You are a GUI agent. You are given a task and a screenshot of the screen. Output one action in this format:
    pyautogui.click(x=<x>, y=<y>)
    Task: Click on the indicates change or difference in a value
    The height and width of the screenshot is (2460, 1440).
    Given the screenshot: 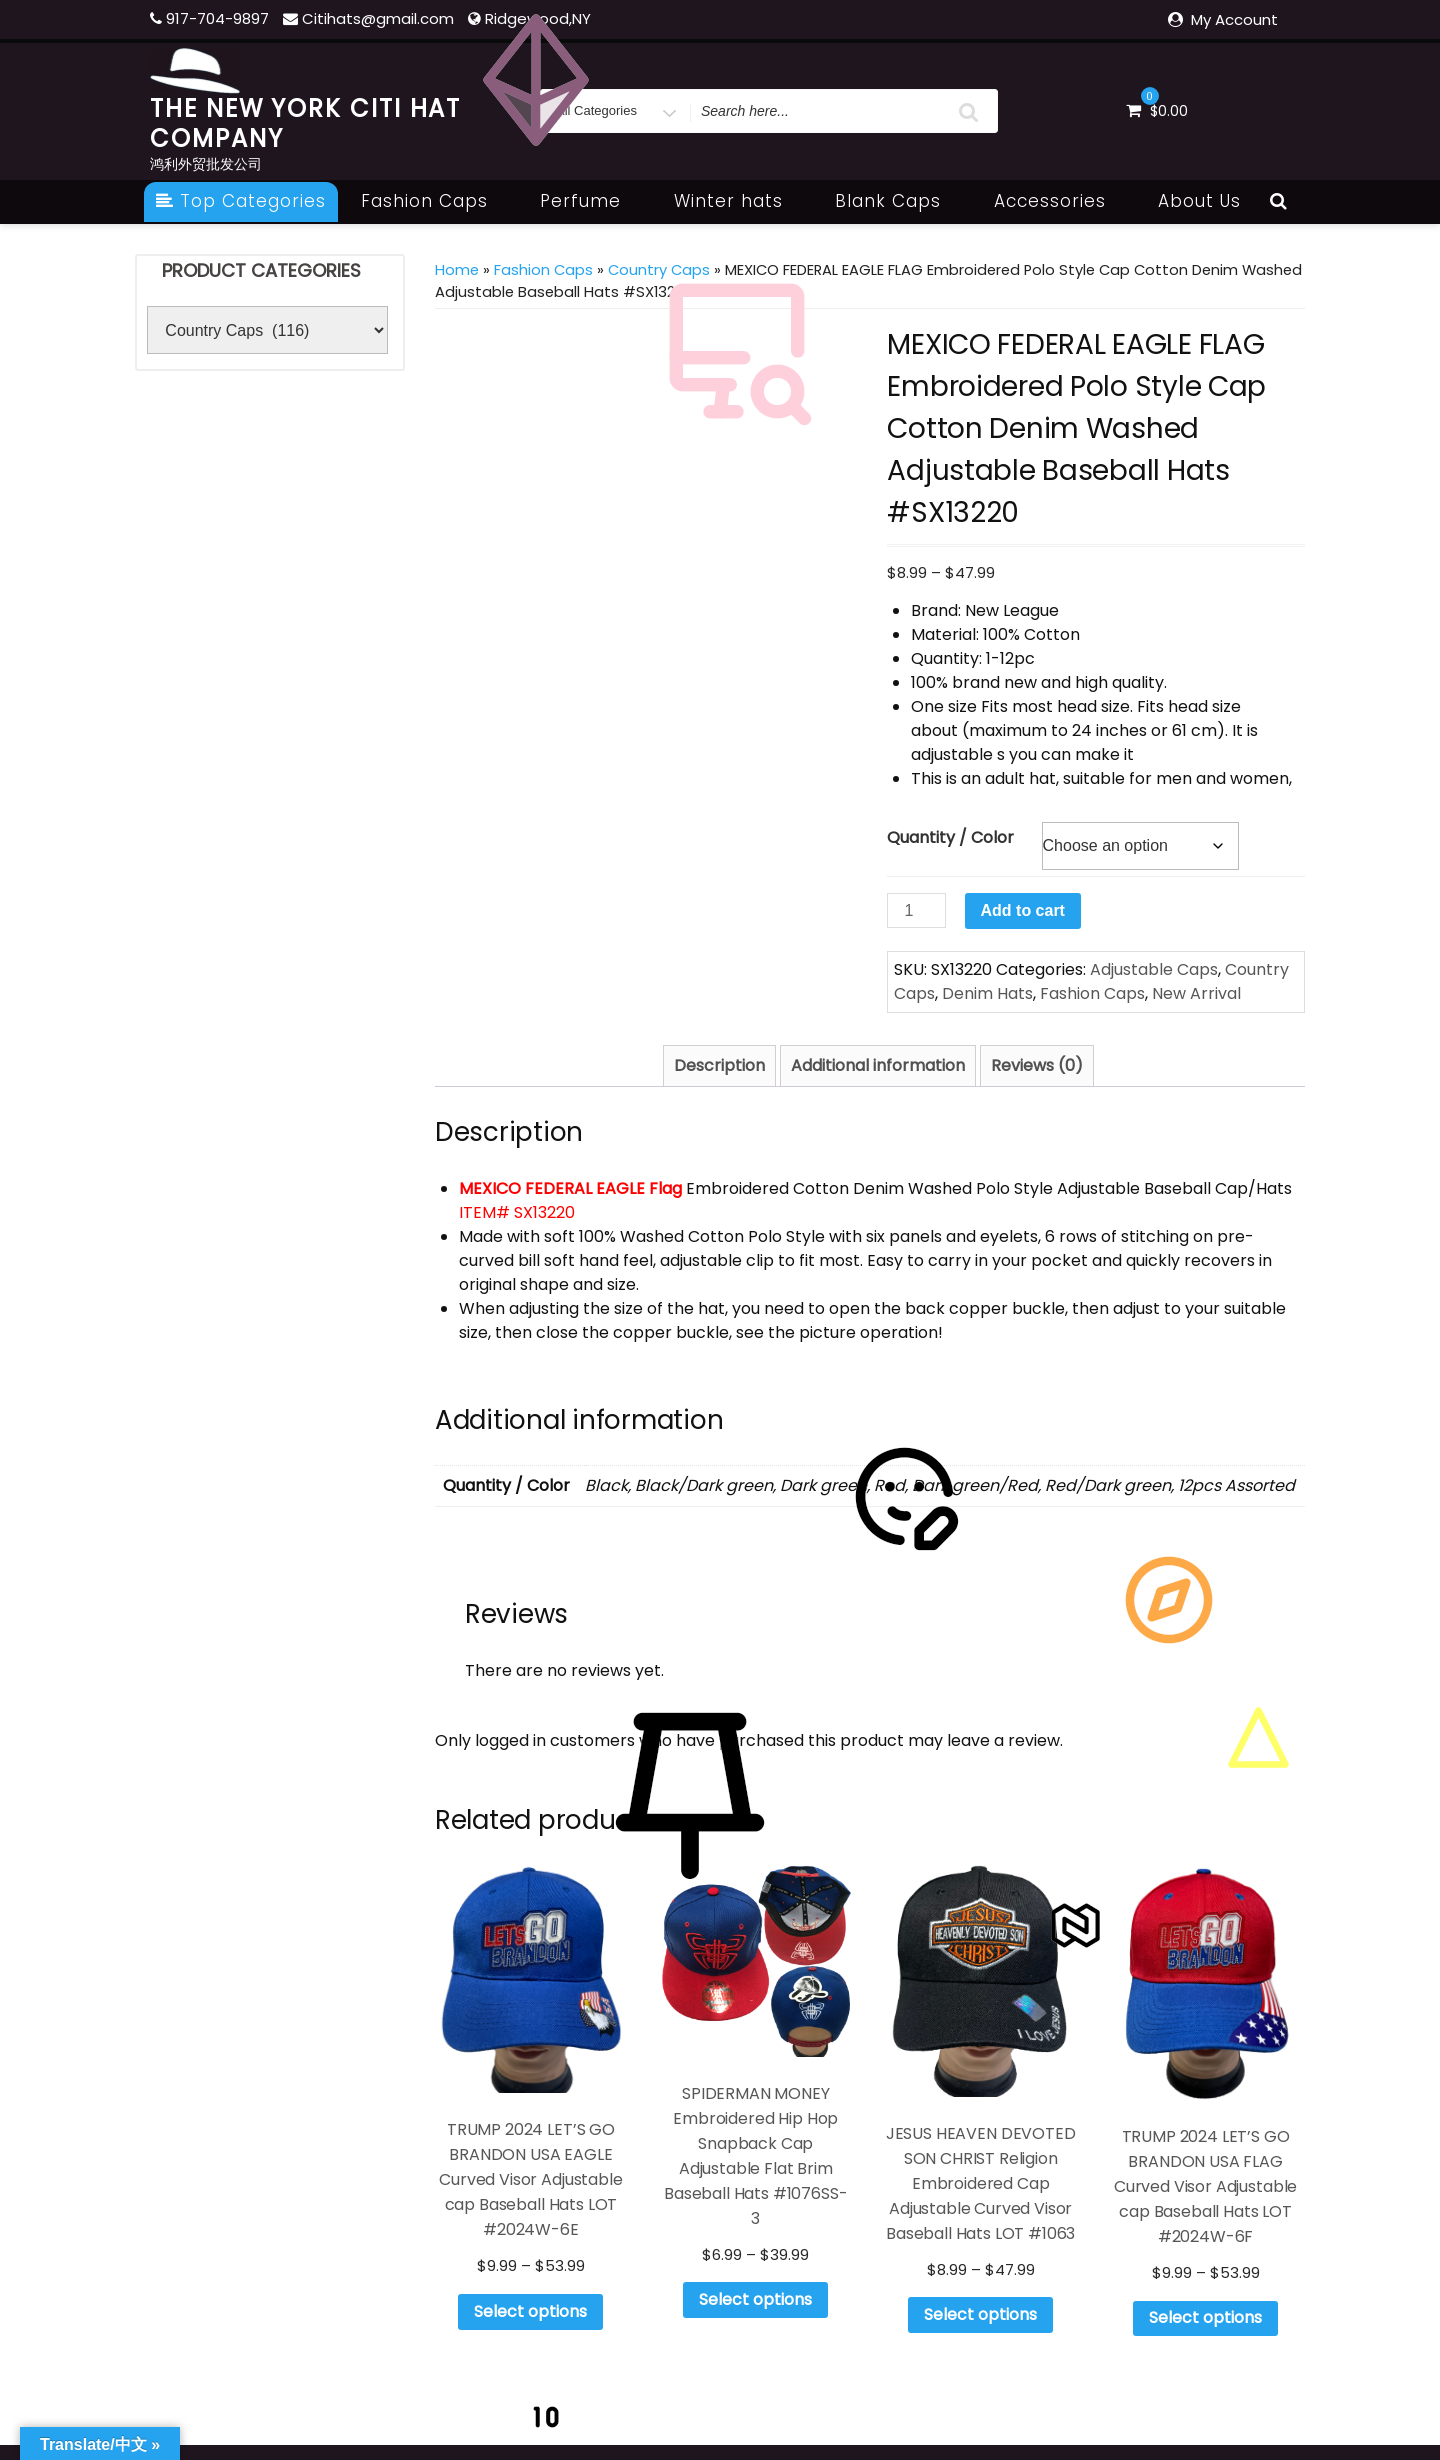 What is the action you would take?
    pyautogui.click(x=1258, y=1737)
    